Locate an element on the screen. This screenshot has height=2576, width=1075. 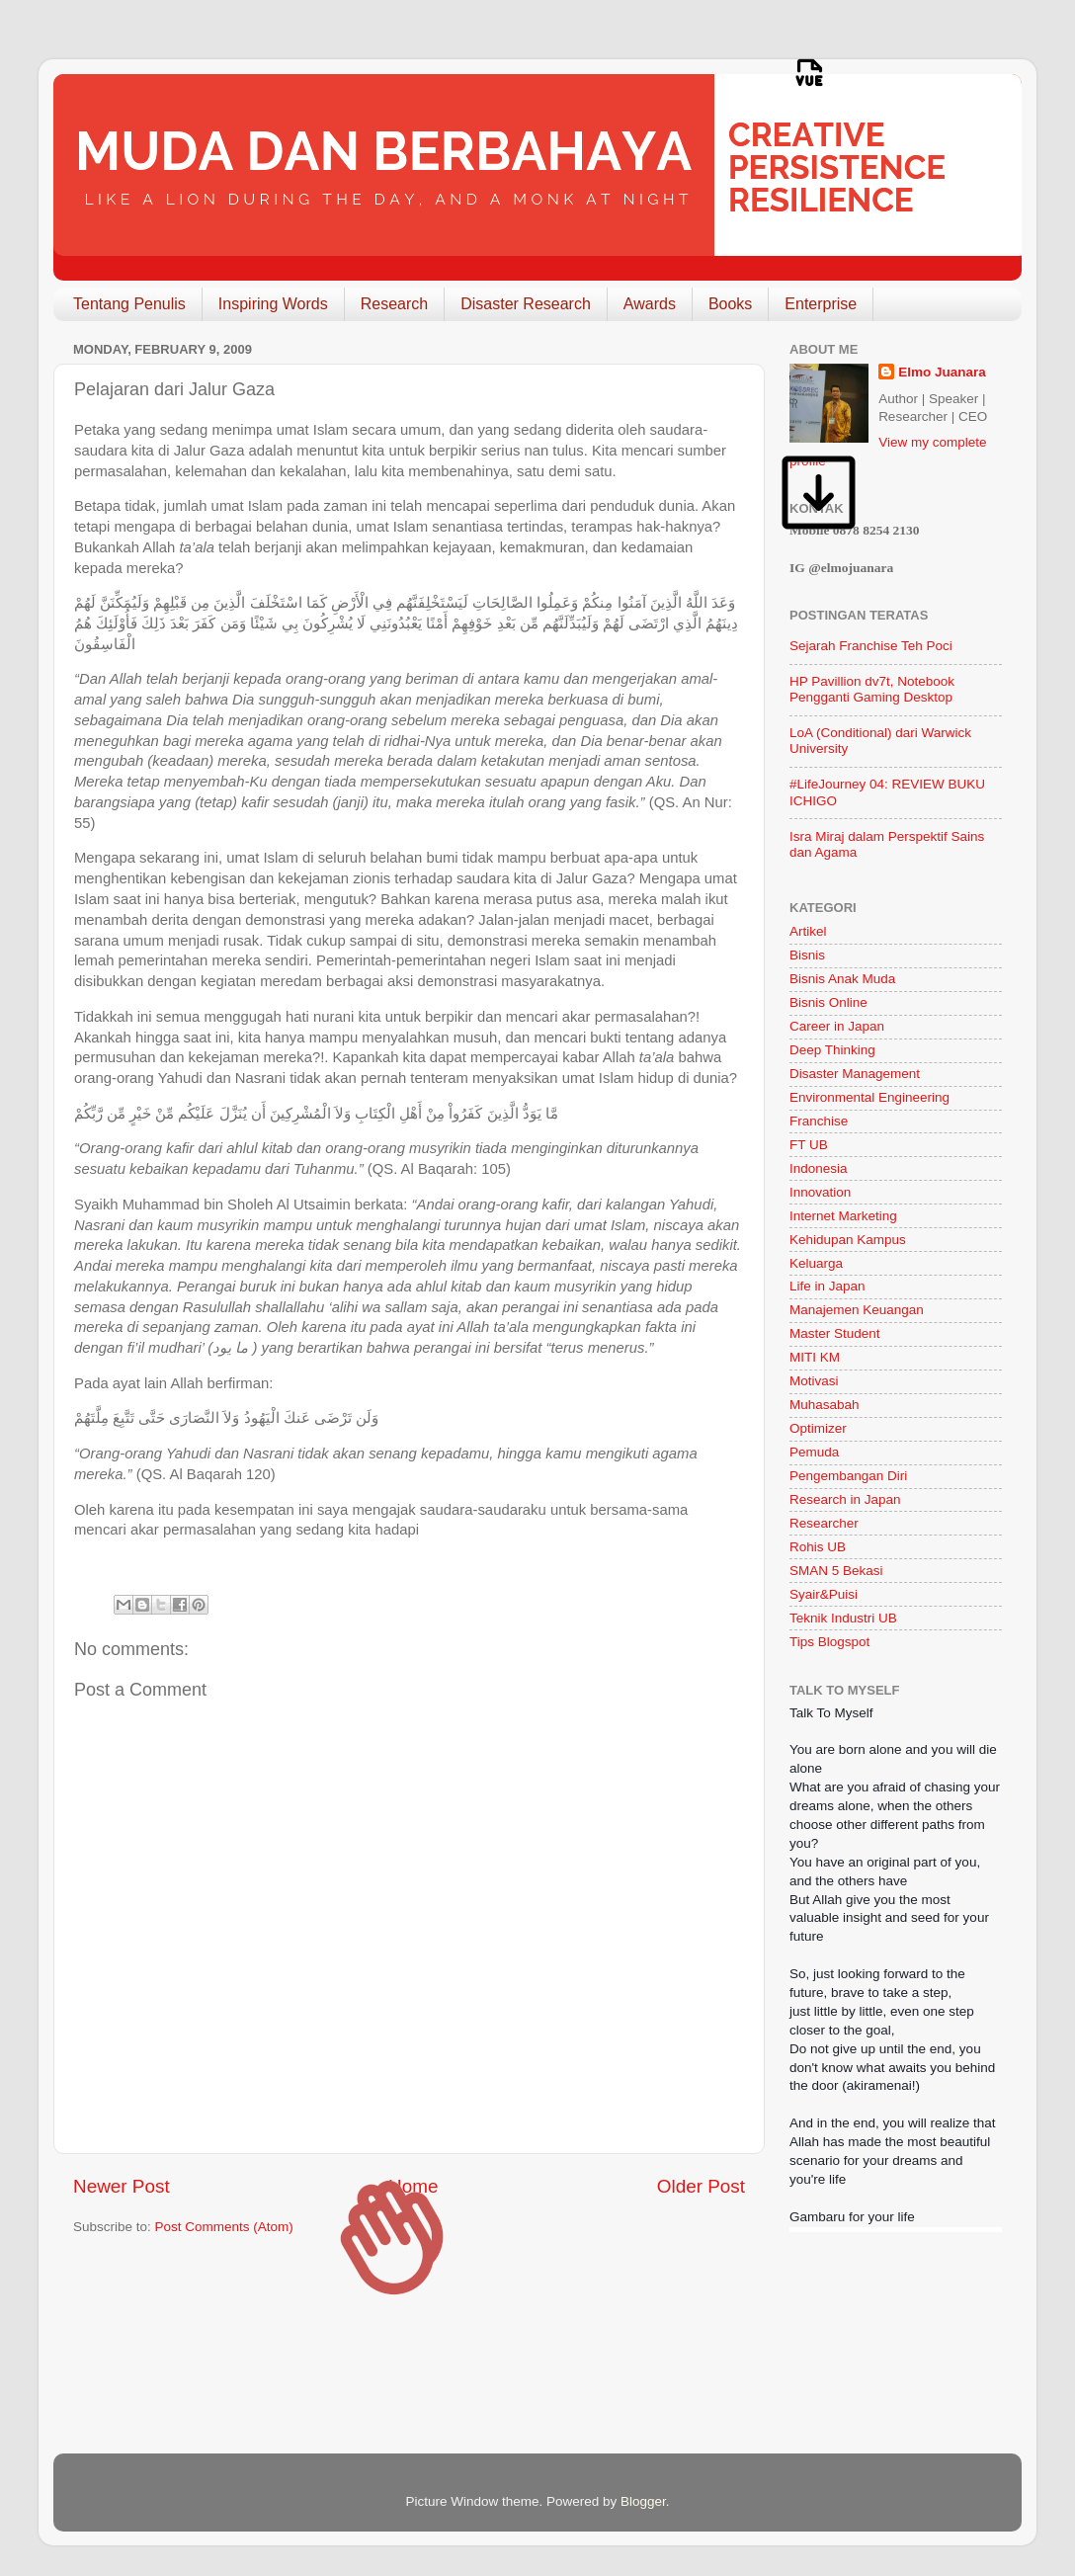
download file or content is located at coordinates (818, 492).